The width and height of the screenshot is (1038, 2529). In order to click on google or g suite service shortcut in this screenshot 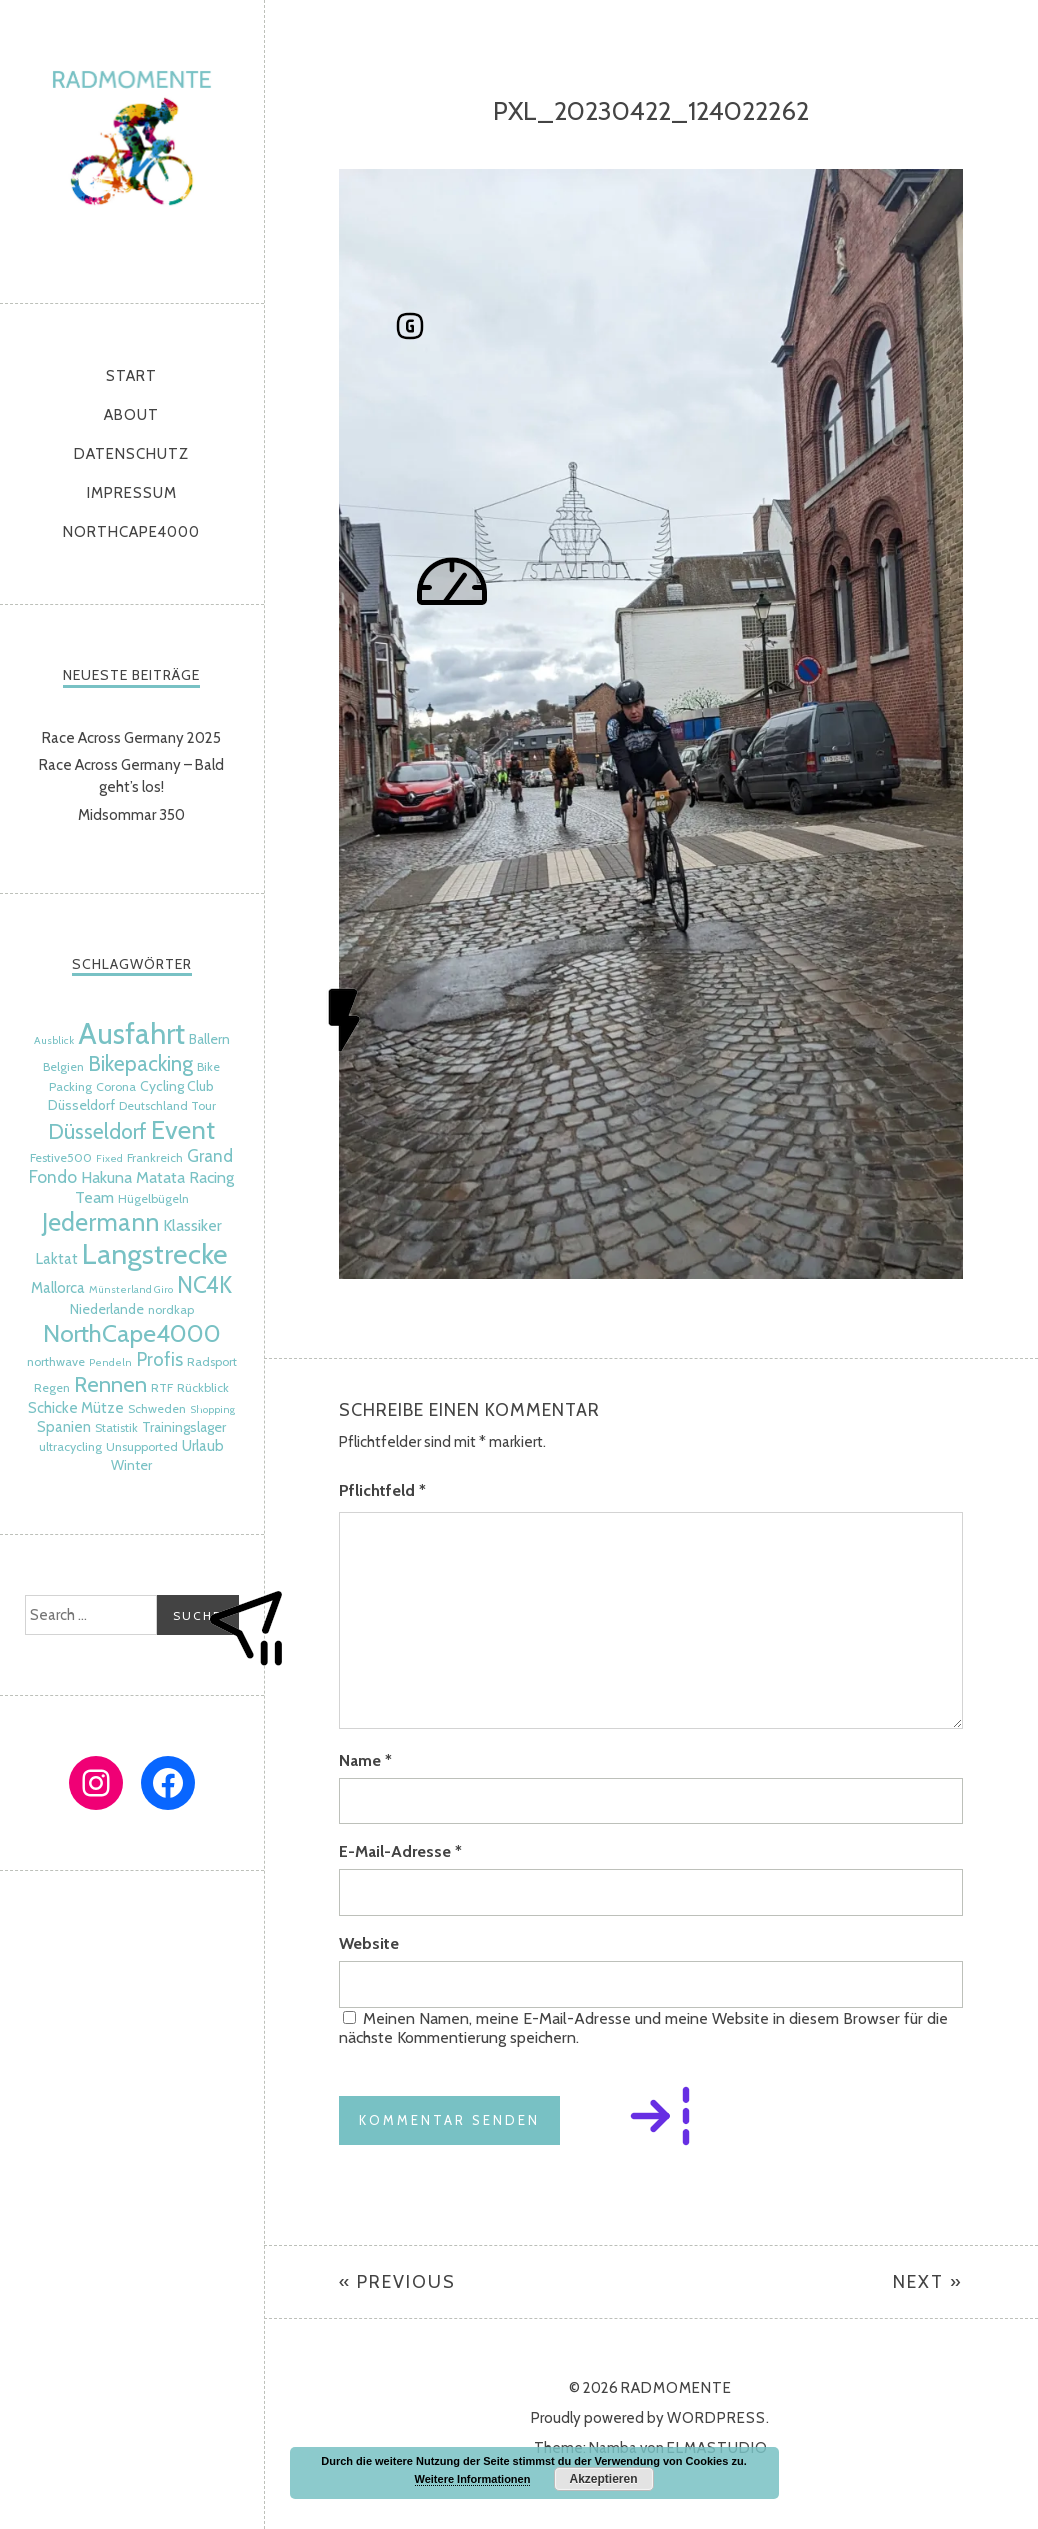, I will do `click(410, 326)`.